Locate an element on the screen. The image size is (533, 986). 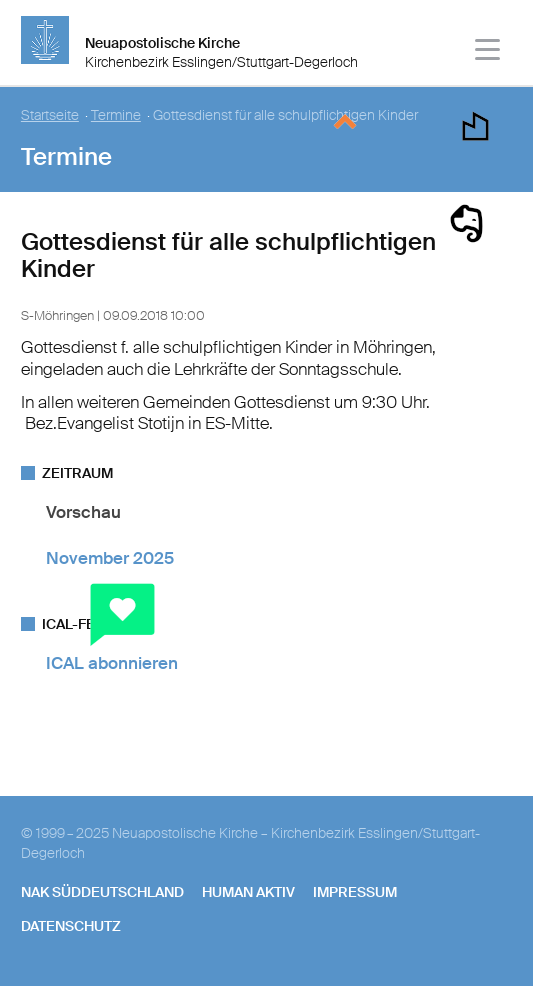
view building or property details is located at coordinates (475, 127).